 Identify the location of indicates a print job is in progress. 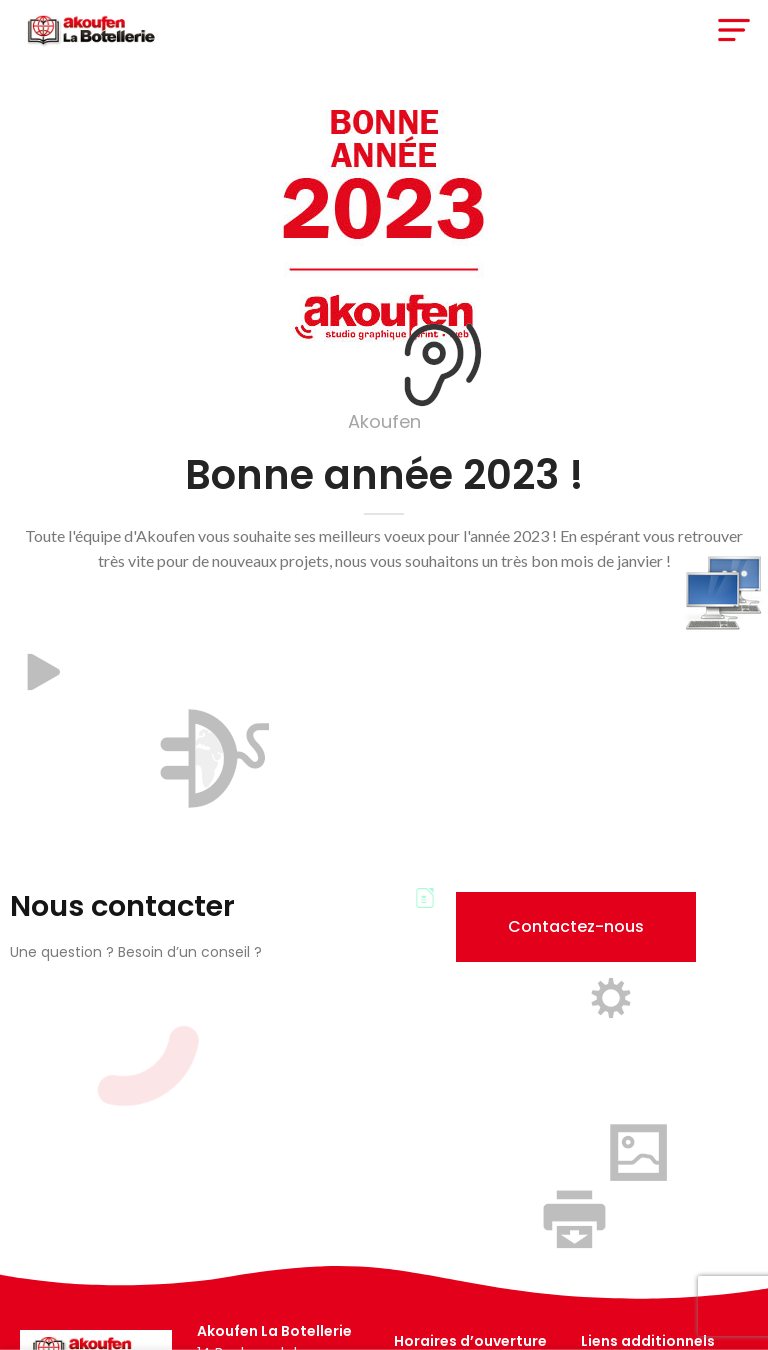
(574, 1221).